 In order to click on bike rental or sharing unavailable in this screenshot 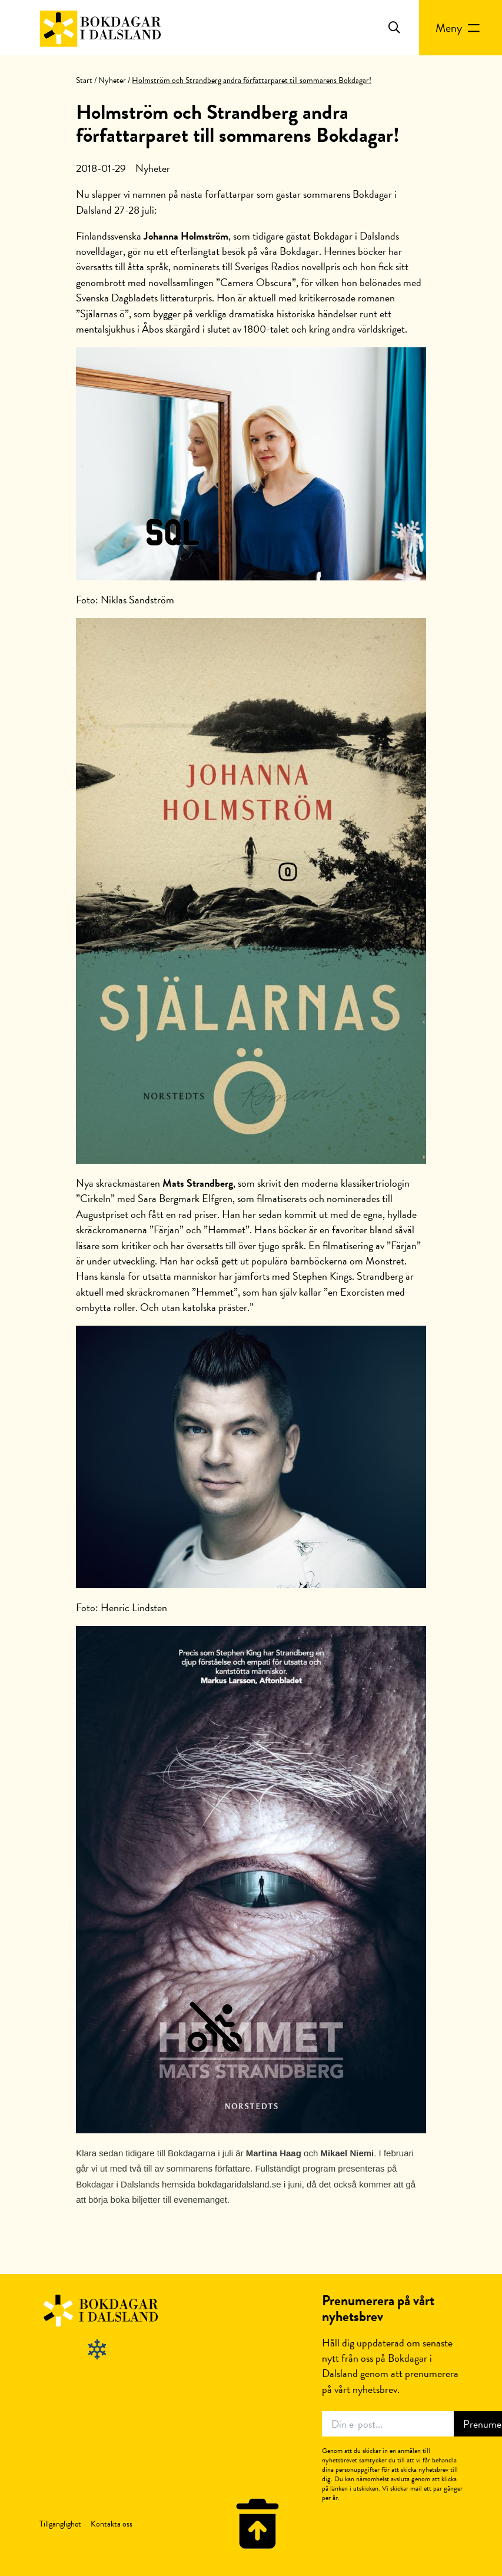, I will do `click(215, 2027)`.